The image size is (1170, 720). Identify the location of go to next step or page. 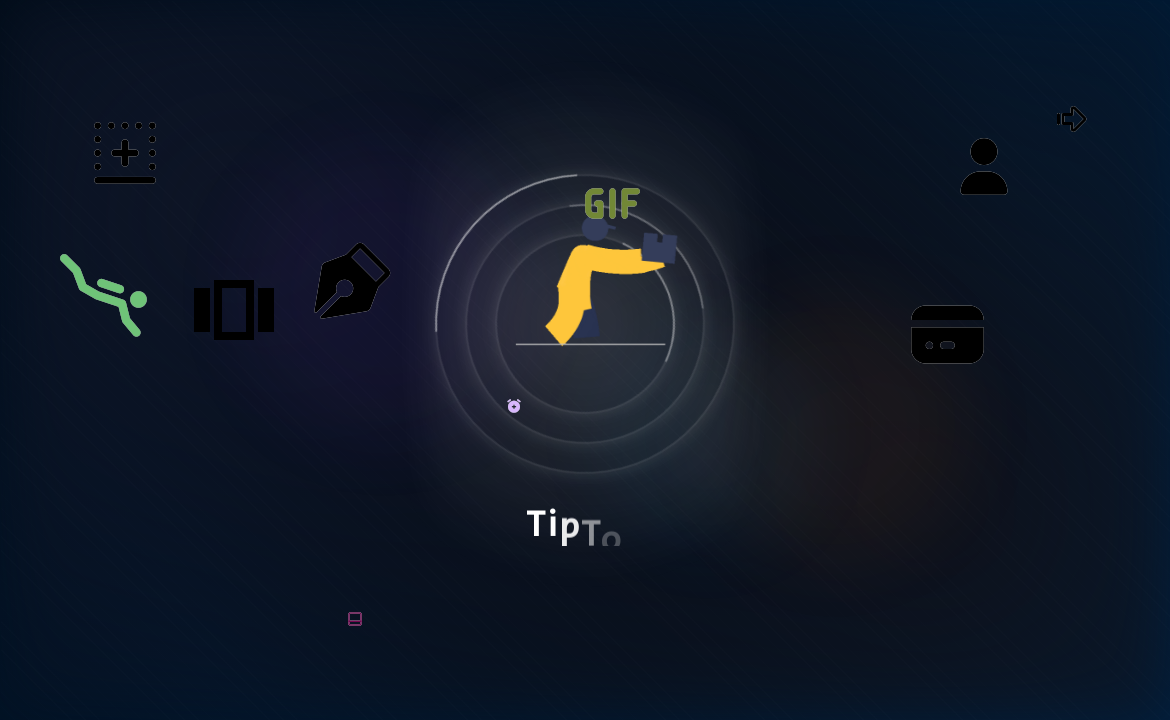
(1072, 119).